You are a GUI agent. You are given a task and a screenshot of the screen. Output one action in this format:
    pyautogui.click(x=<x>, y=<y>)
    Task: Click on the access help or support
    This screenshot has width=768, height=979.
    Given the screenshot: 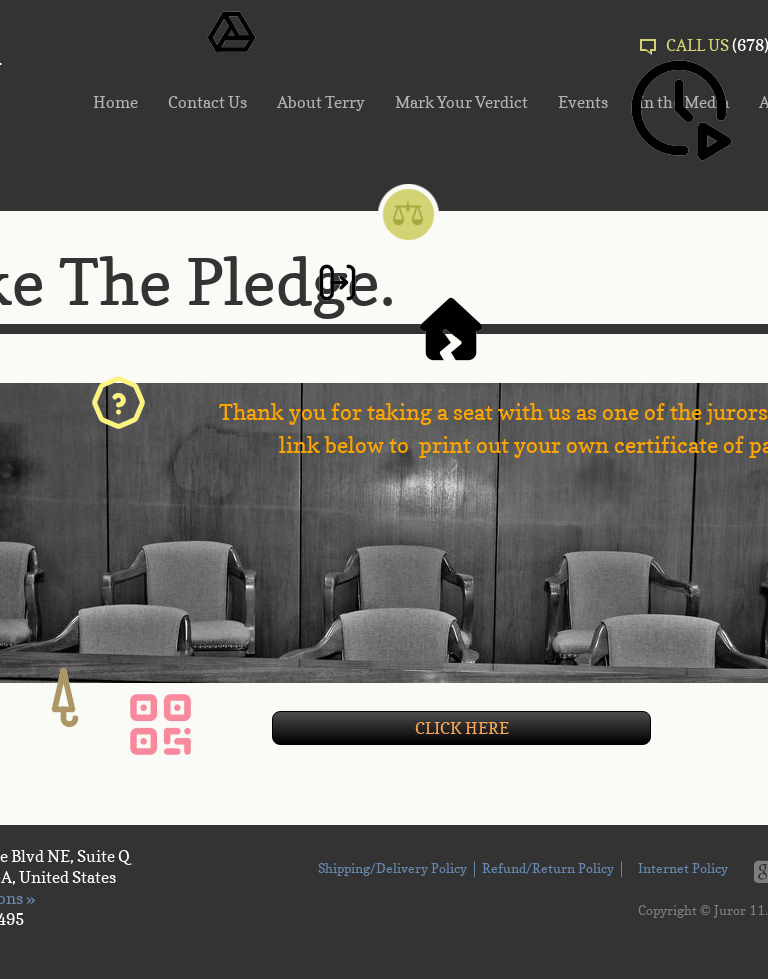 What is the action you would take?
    pyautogui.click(x=118, y=402)
    